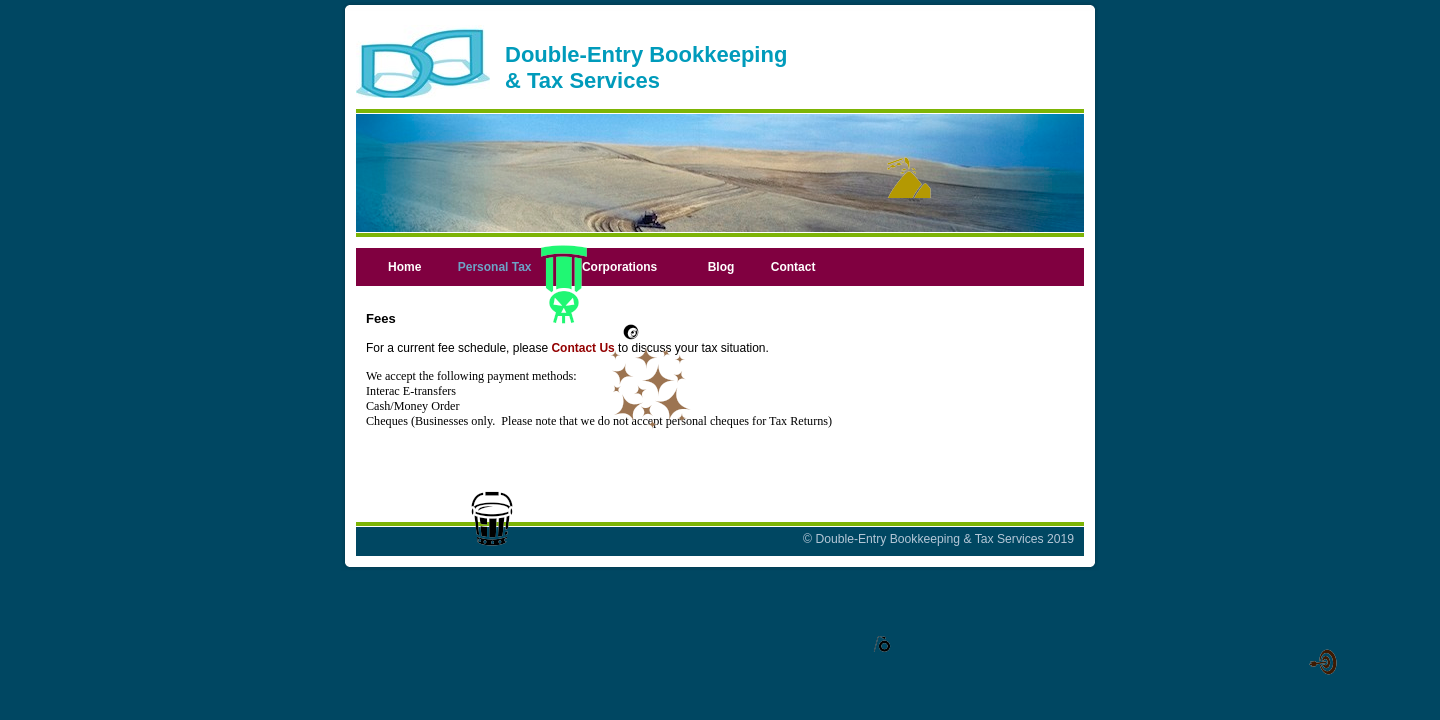  What do you see at coordinates (1323, 662) in the screenshot?
I see `set or view your goals` at bounding box center [1323, 662].